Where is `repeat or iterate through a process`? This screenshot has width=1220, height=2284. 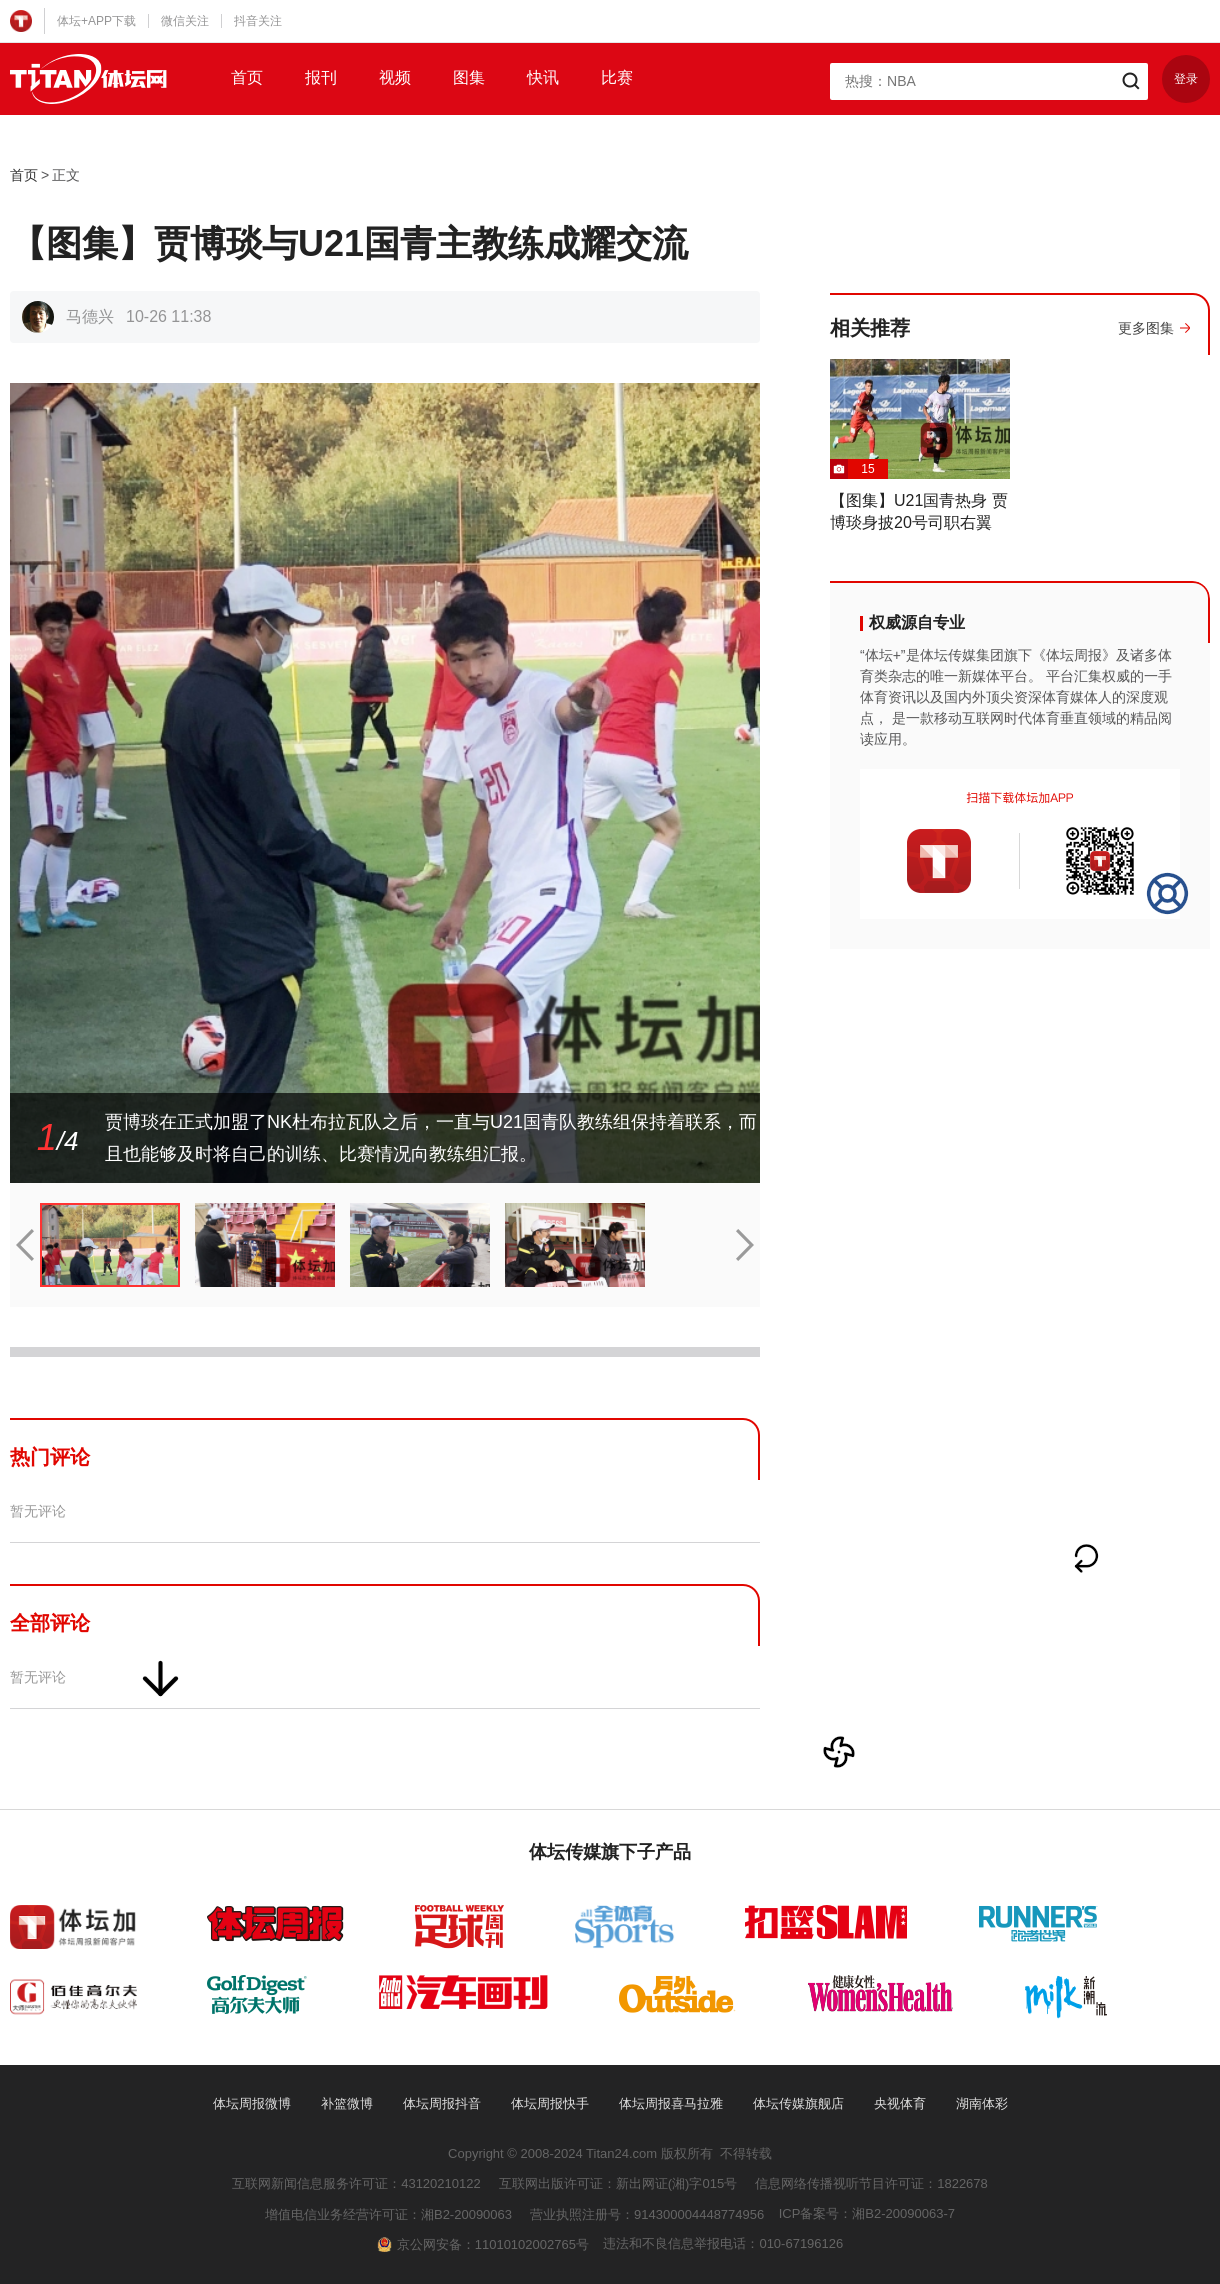 repeat or iterate through a process is located at coordinates (1086, 1558).